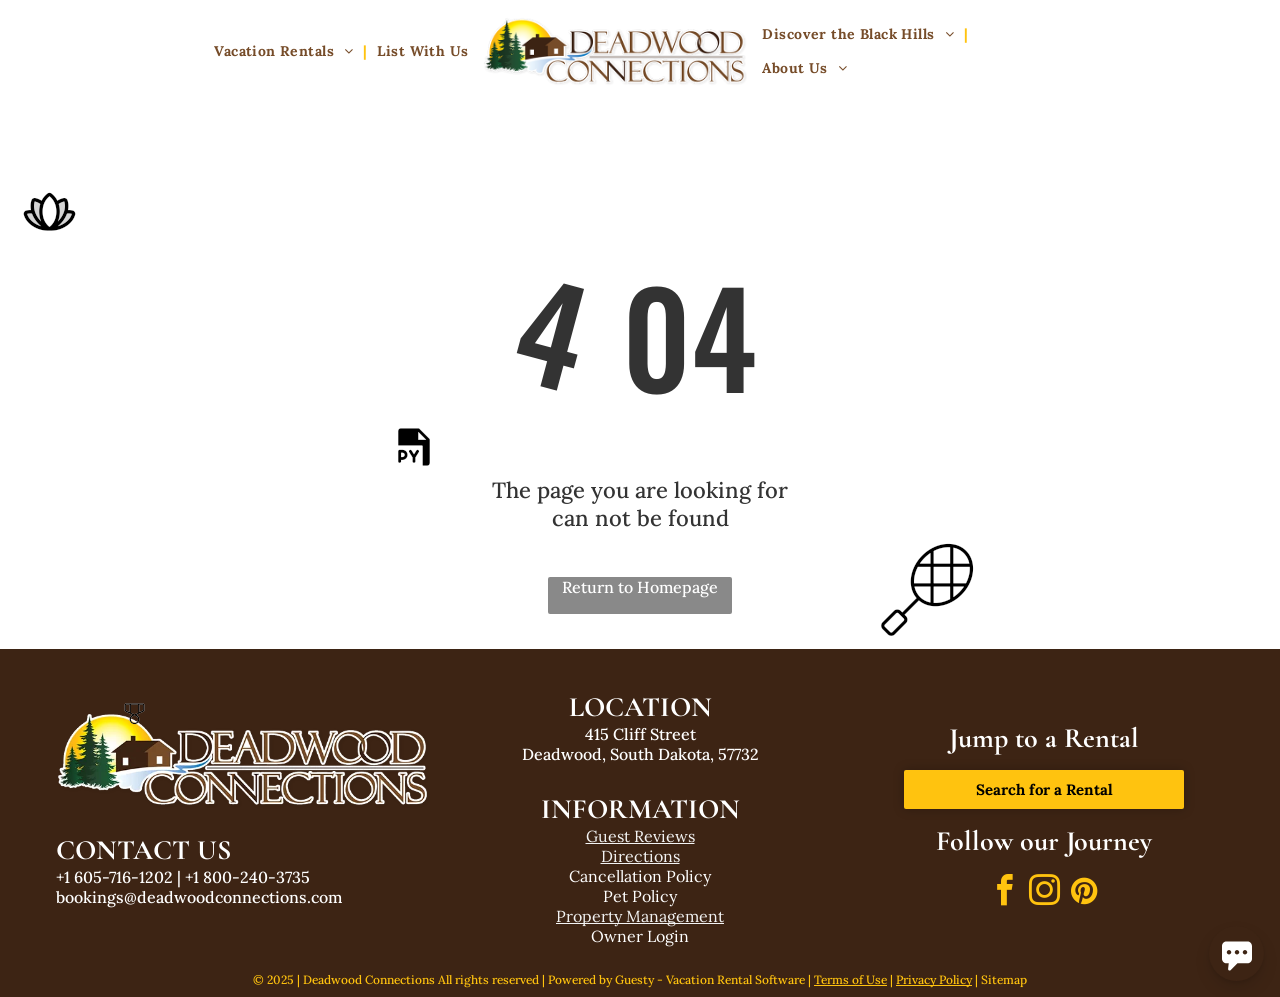 This screenshot has width=1280, height=997. What do you see at coordinates (414, 447) in the screenshot?
I see `open a python file` at bounding box center [414, 447].